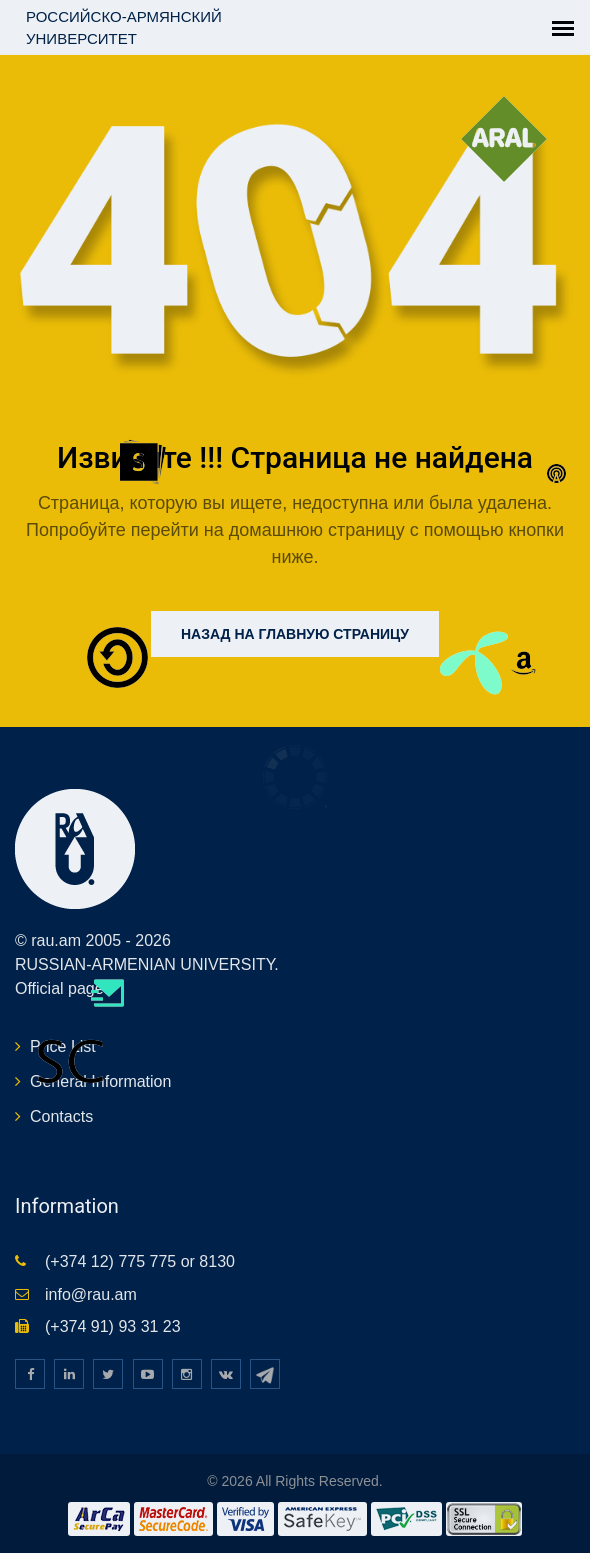 The image size is (590, 1553). Describe the element at coordinates (474, 663) in the screenshot. I see `telenor telecommunications company logo` at that location.